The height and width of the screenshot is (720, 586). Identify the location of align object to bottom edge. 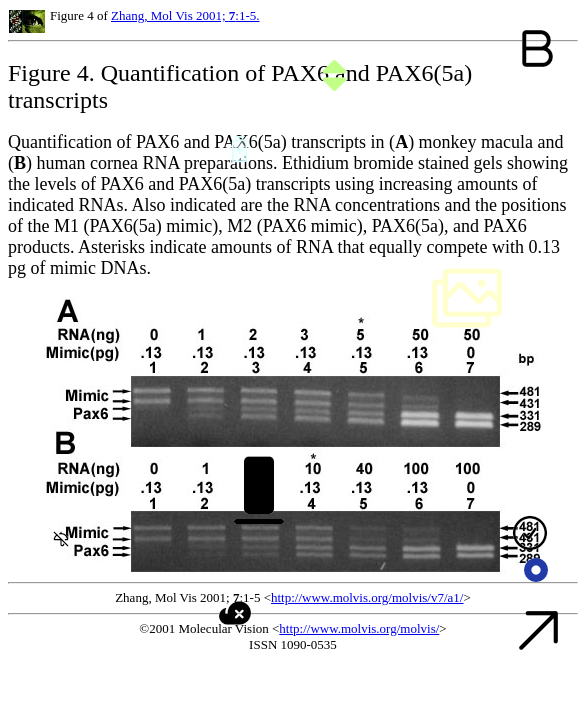
(259, 489).